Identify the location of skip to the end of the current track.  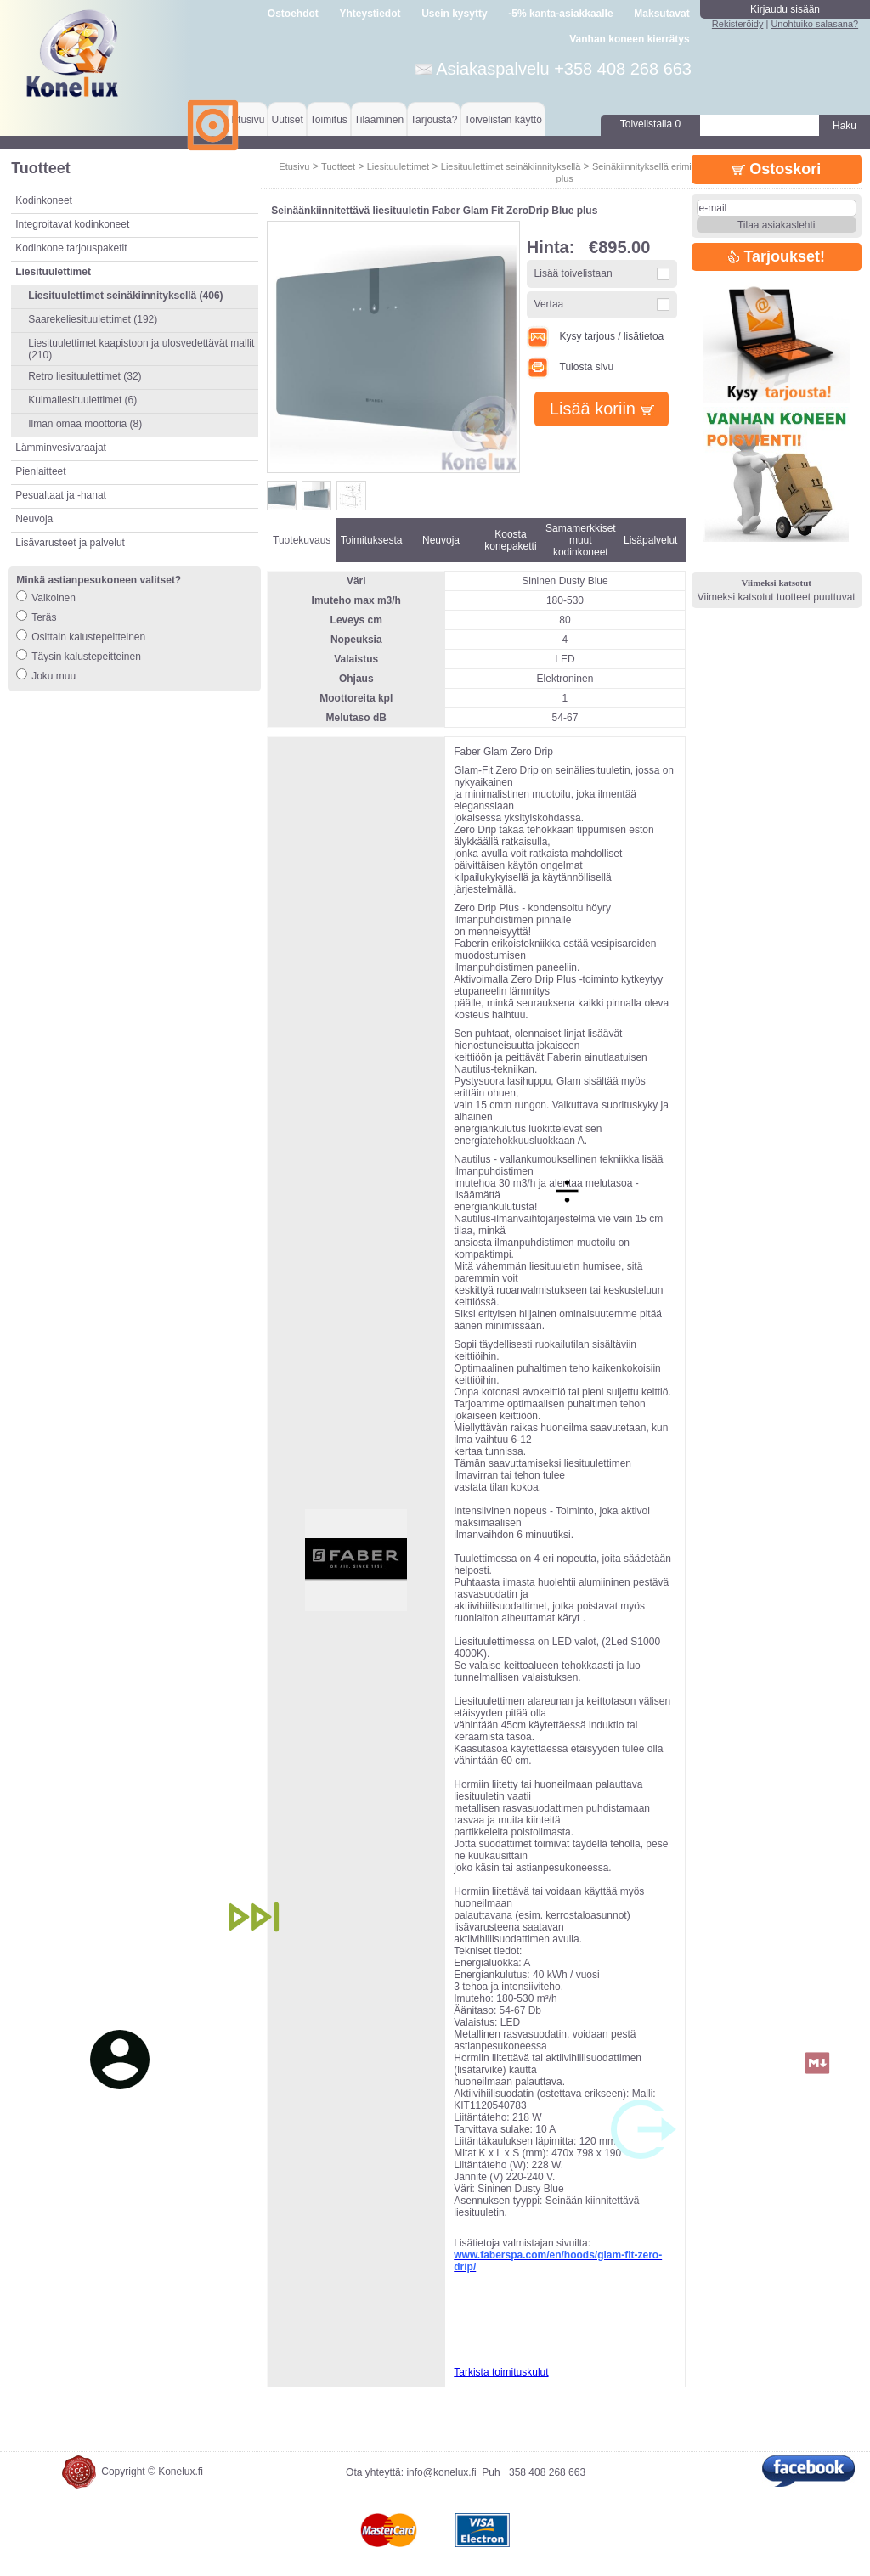
(254, 1917).